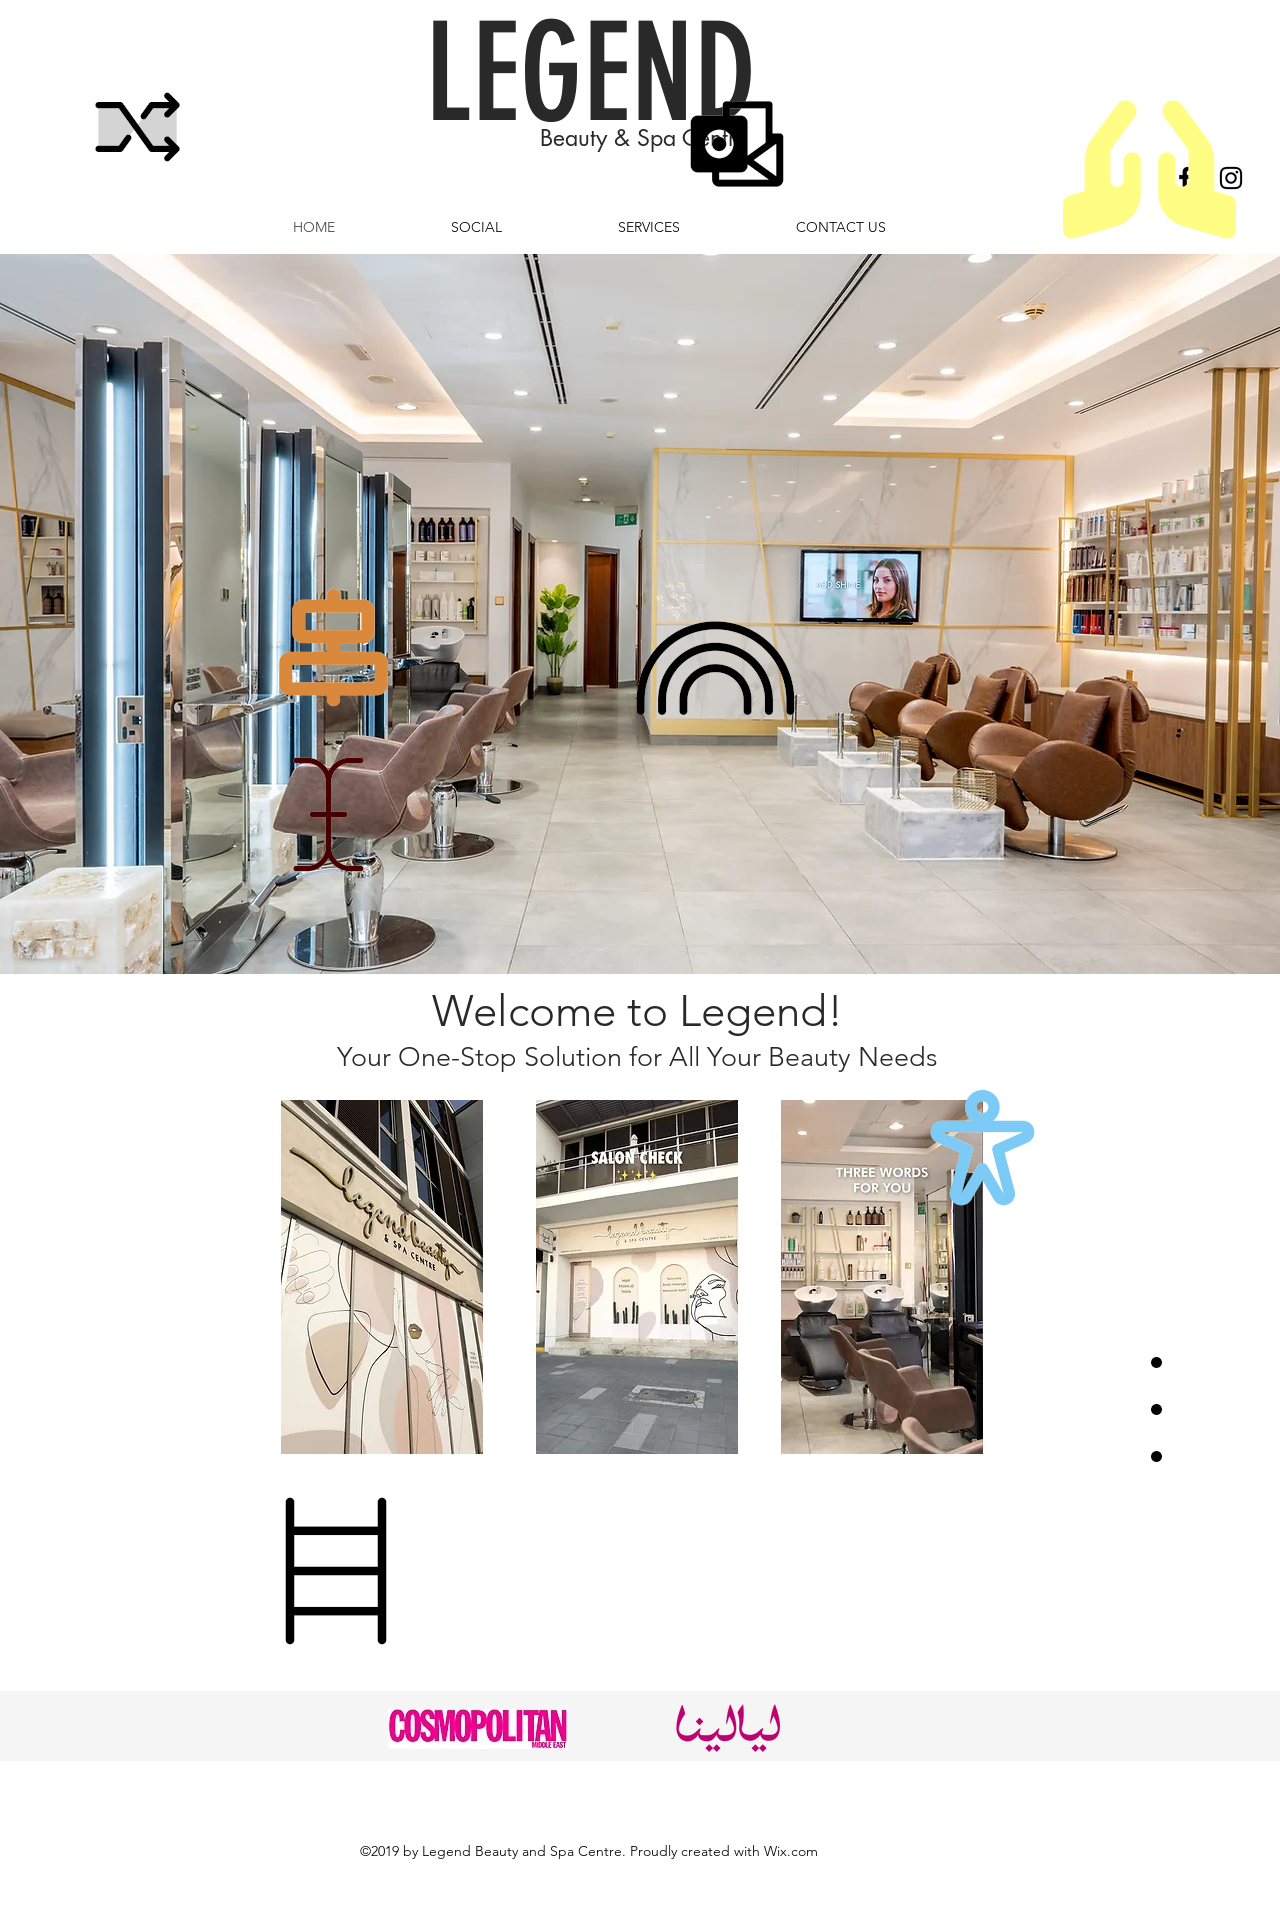 The height and width of the screenshot is (1909, 1280). Describe the element at coordinates (1149, 169) in the screenshot. I see `express gratitude or thankfulness` at that location.